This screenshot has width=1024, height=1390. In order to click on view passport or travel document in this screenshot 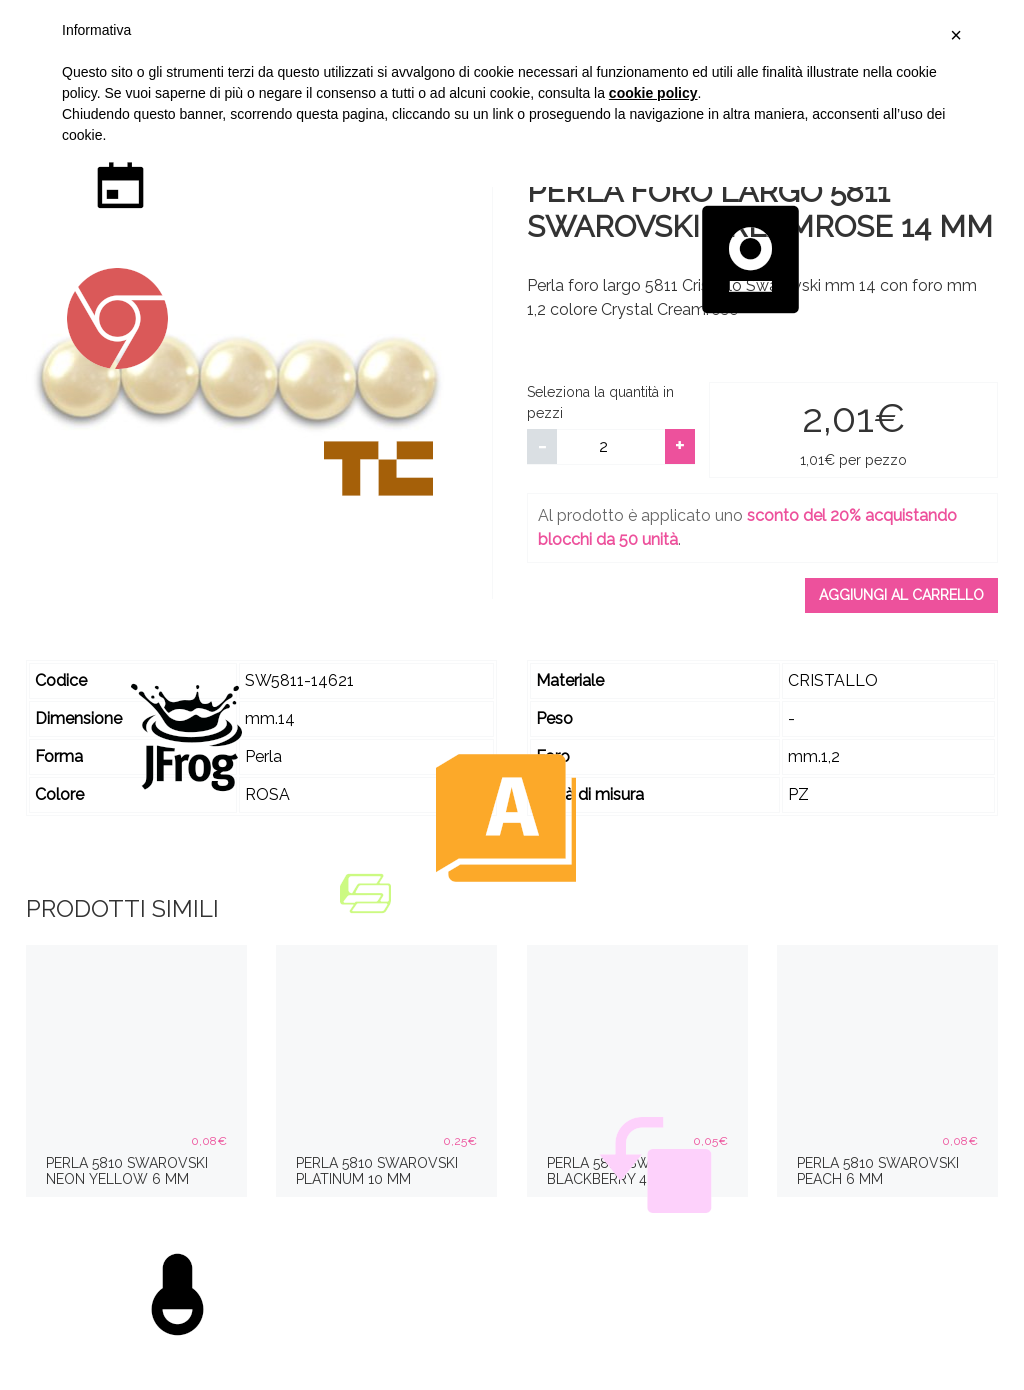, I will do `click(750, 259)`.